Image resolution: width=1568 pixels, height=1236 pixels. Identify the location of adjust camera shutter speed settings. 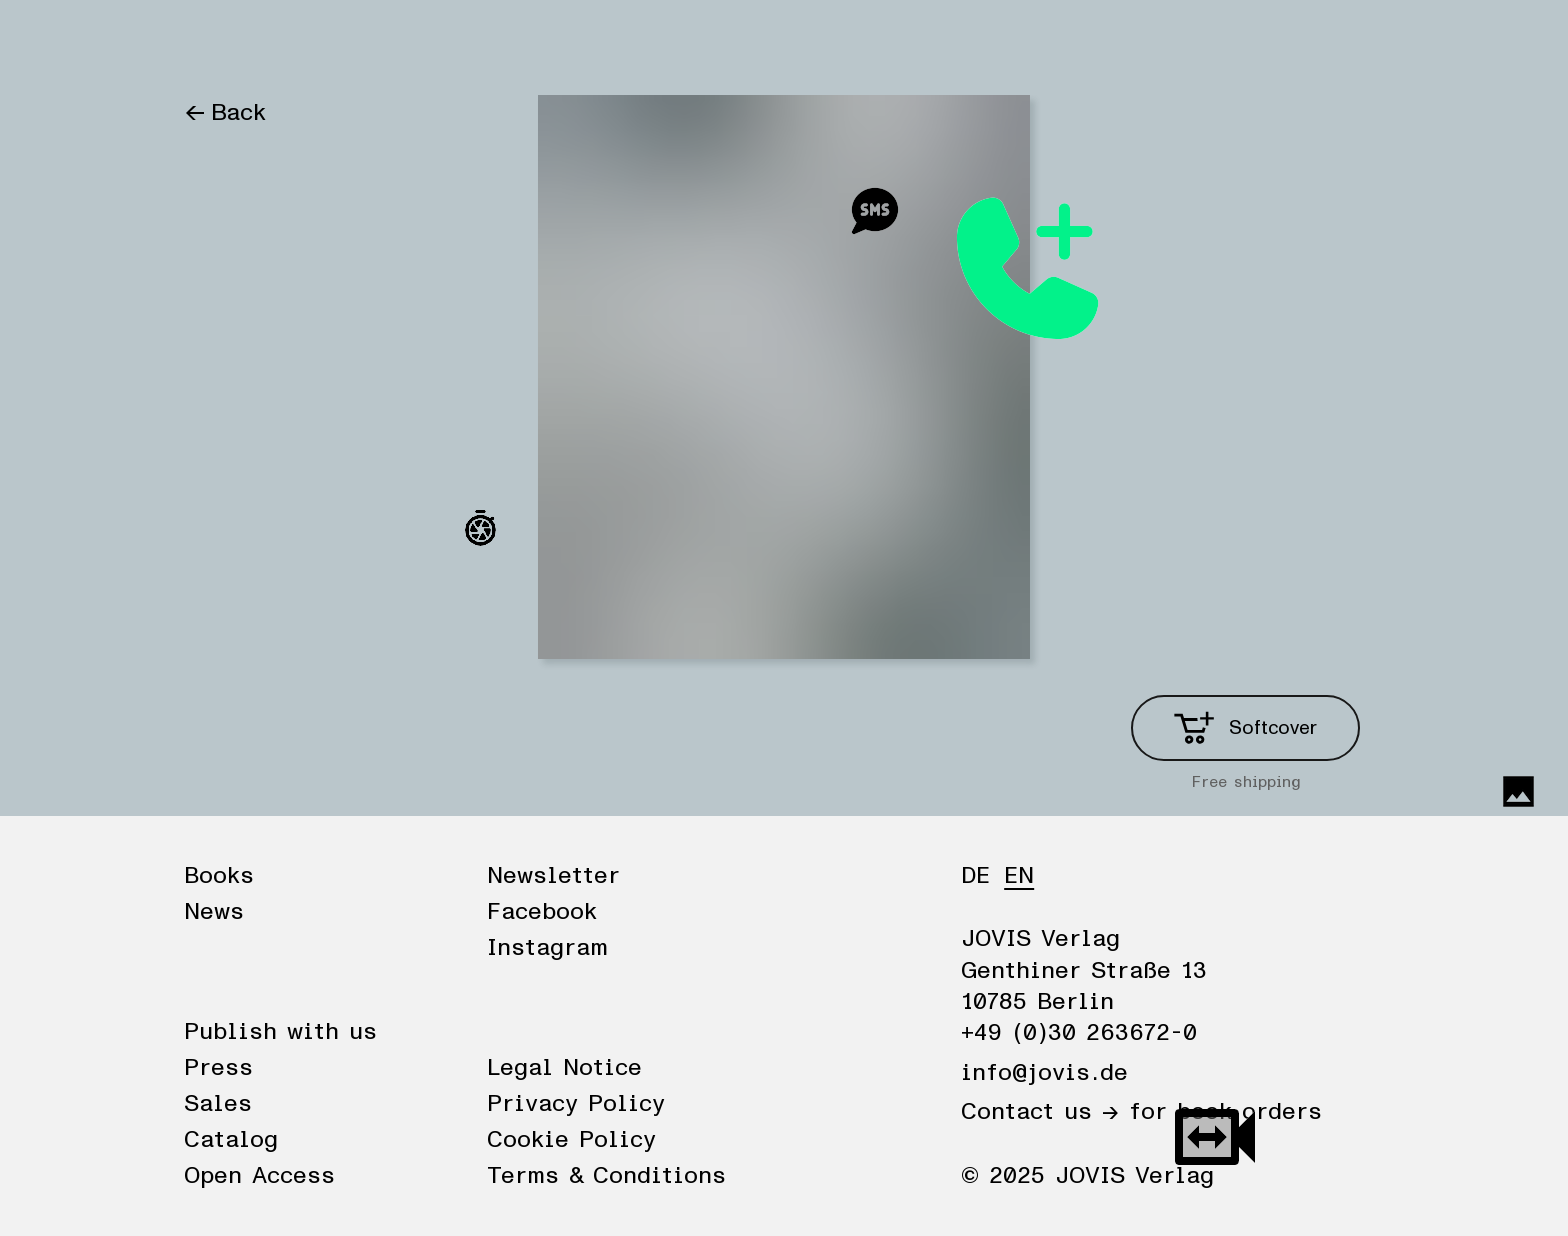
(480, 528).